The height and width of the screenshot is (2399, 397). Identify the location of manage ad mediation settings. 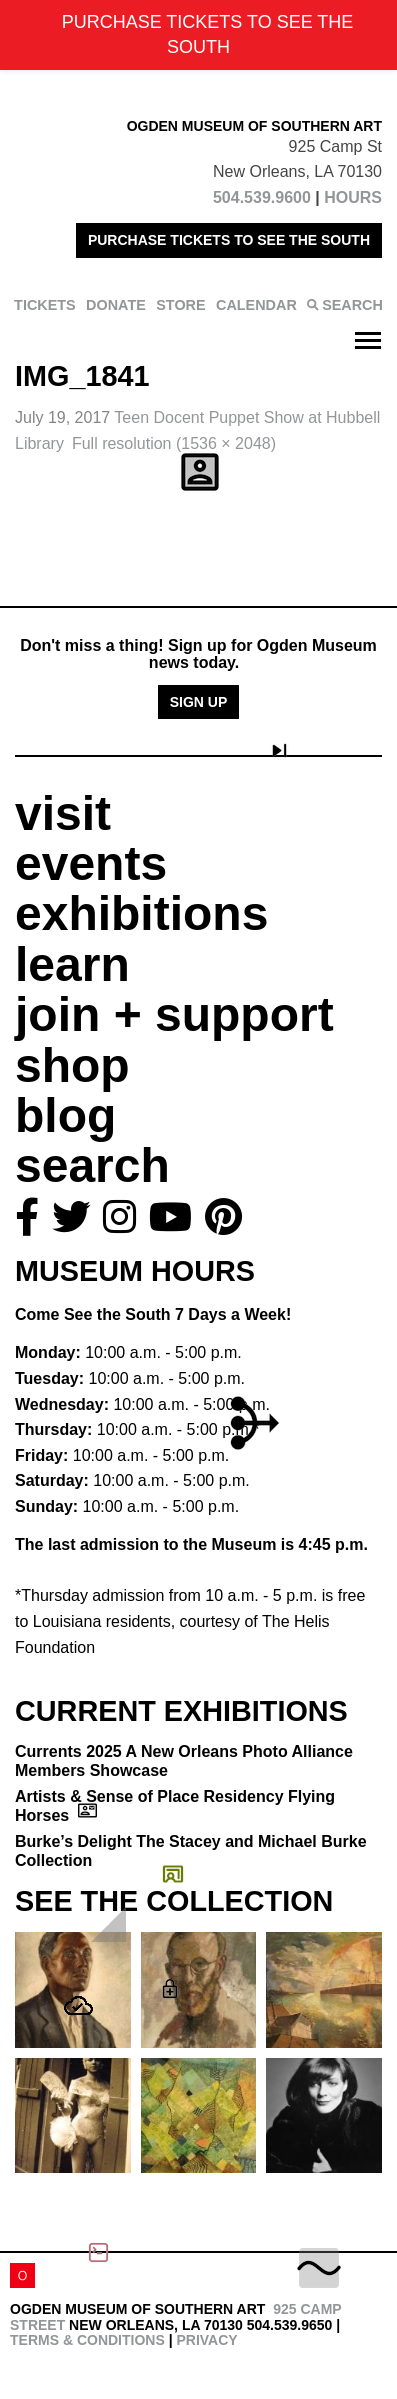
(255, 1423).